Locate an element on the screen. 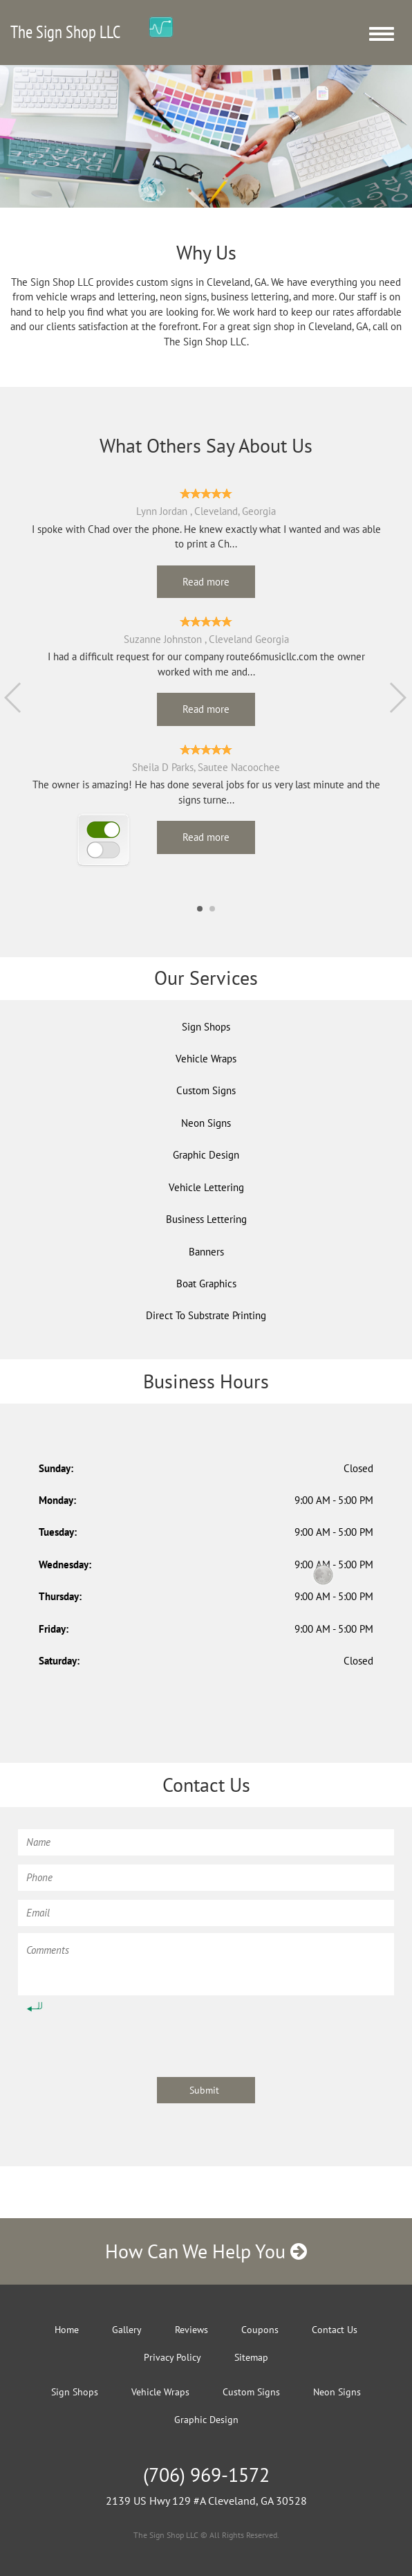 This screenshot has height=2576, width=412. indicates clear weather conditions at night is located at coordinates (323, 1575).